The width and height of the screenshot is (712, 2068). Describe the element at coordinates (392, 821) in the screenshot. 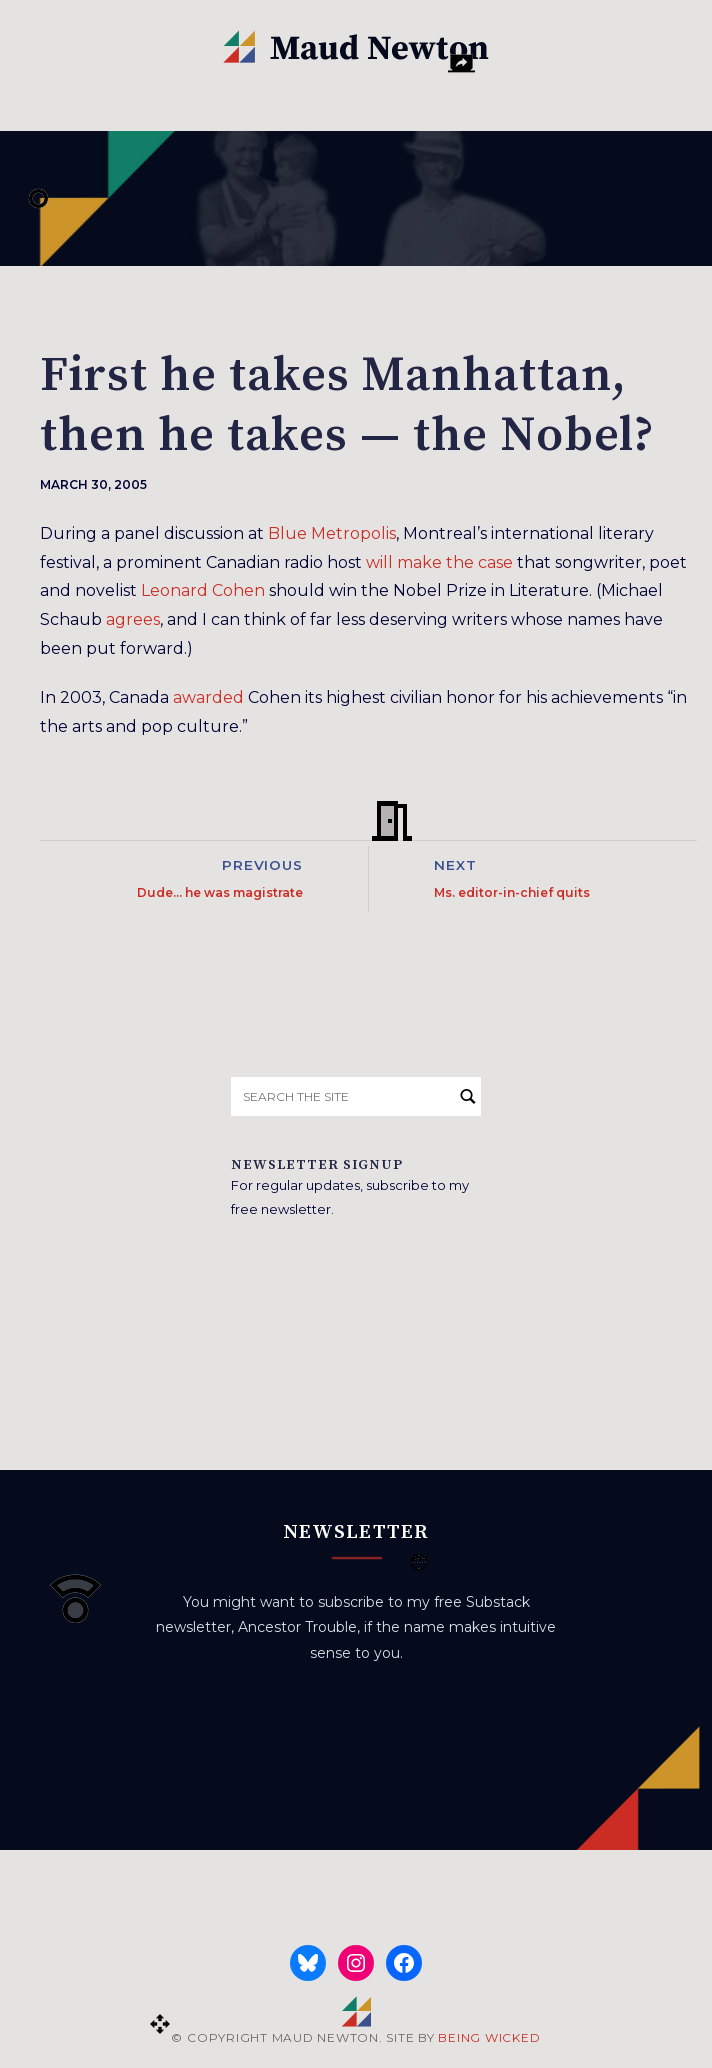

I see `enter or access a meeting room` at that location.